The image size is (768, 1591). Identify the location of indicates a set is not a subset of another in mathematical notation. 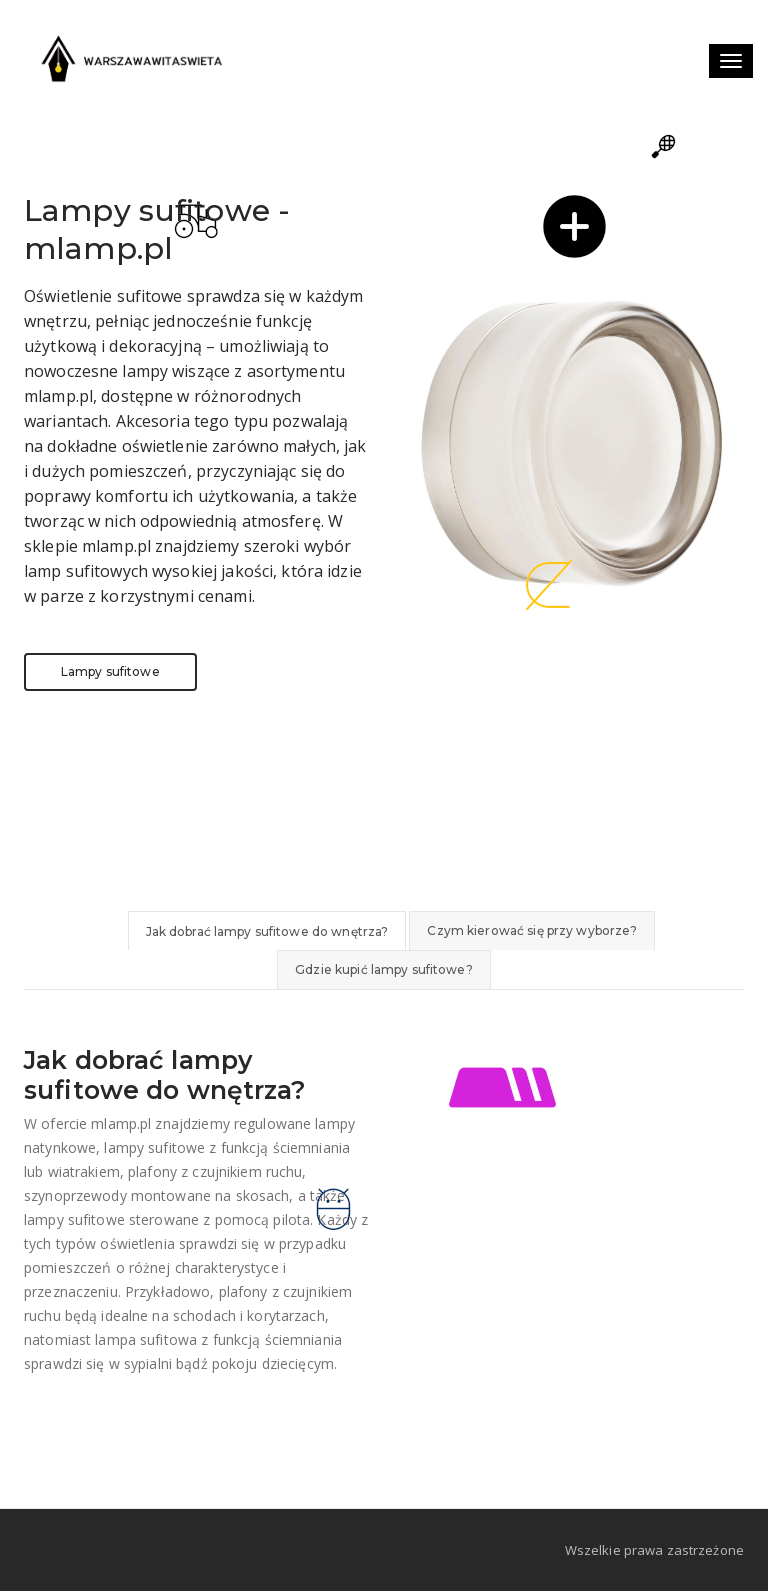
(549, 585).